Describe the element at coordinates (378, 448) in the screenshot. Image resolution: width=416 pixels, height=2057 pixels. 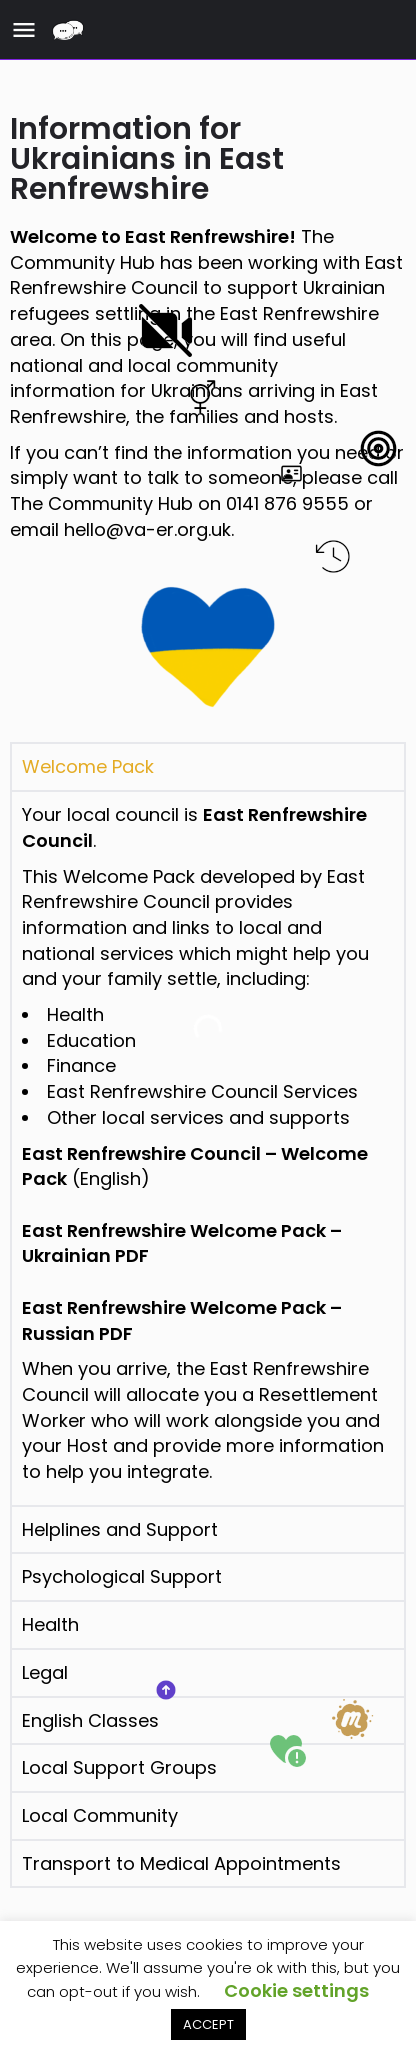
I see `set a goal or target` at that location.